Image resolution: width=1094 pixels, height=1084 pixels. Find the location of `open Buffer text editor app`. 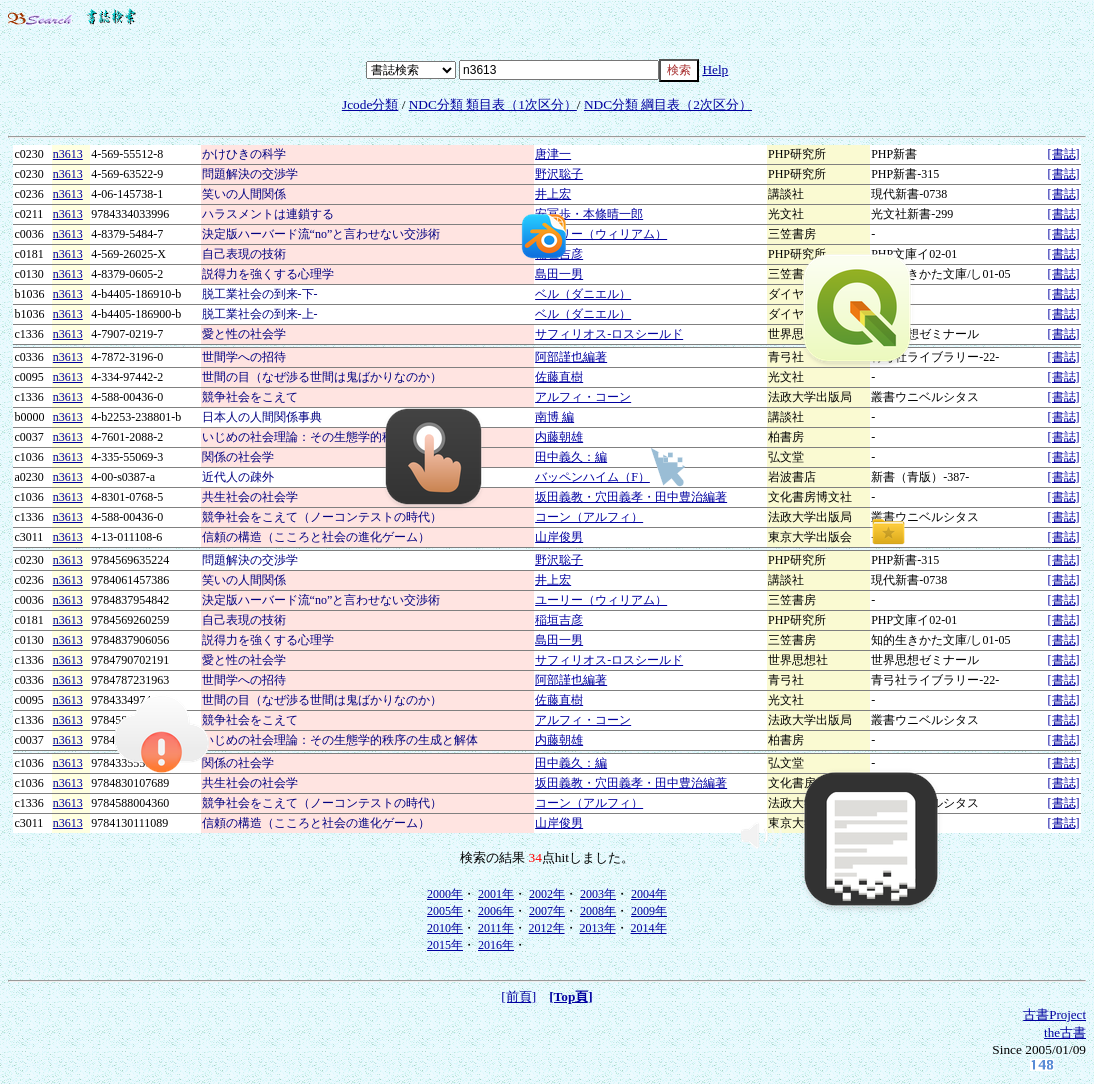

open Buffer text editor app is located at coordinates (871, 839).